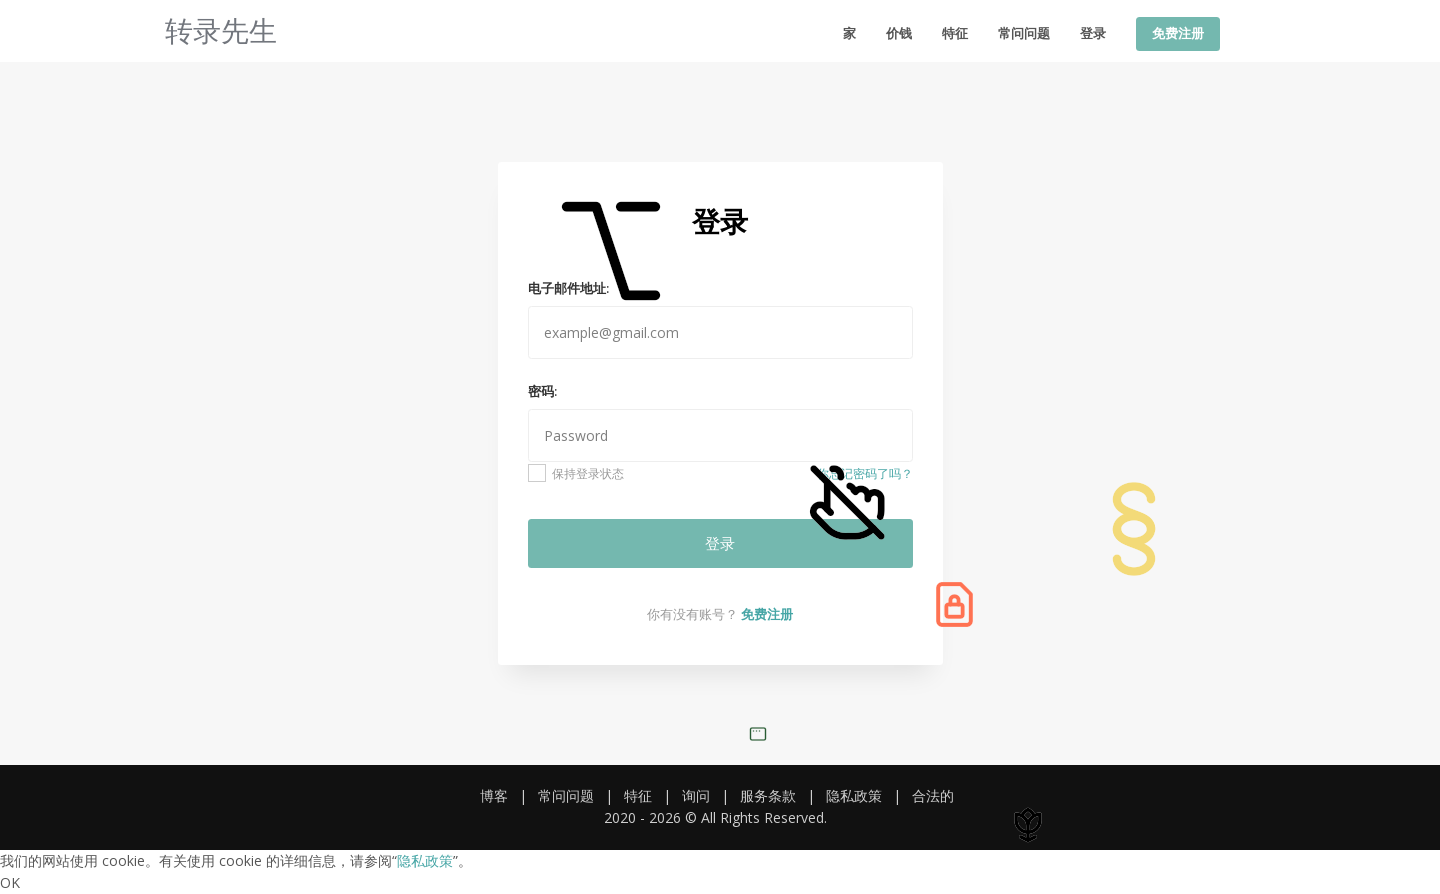  What do you see at coordinates (847, 502) in the screenshot?
I see `disable touch or pointer input` at bounding box center [847, 502].